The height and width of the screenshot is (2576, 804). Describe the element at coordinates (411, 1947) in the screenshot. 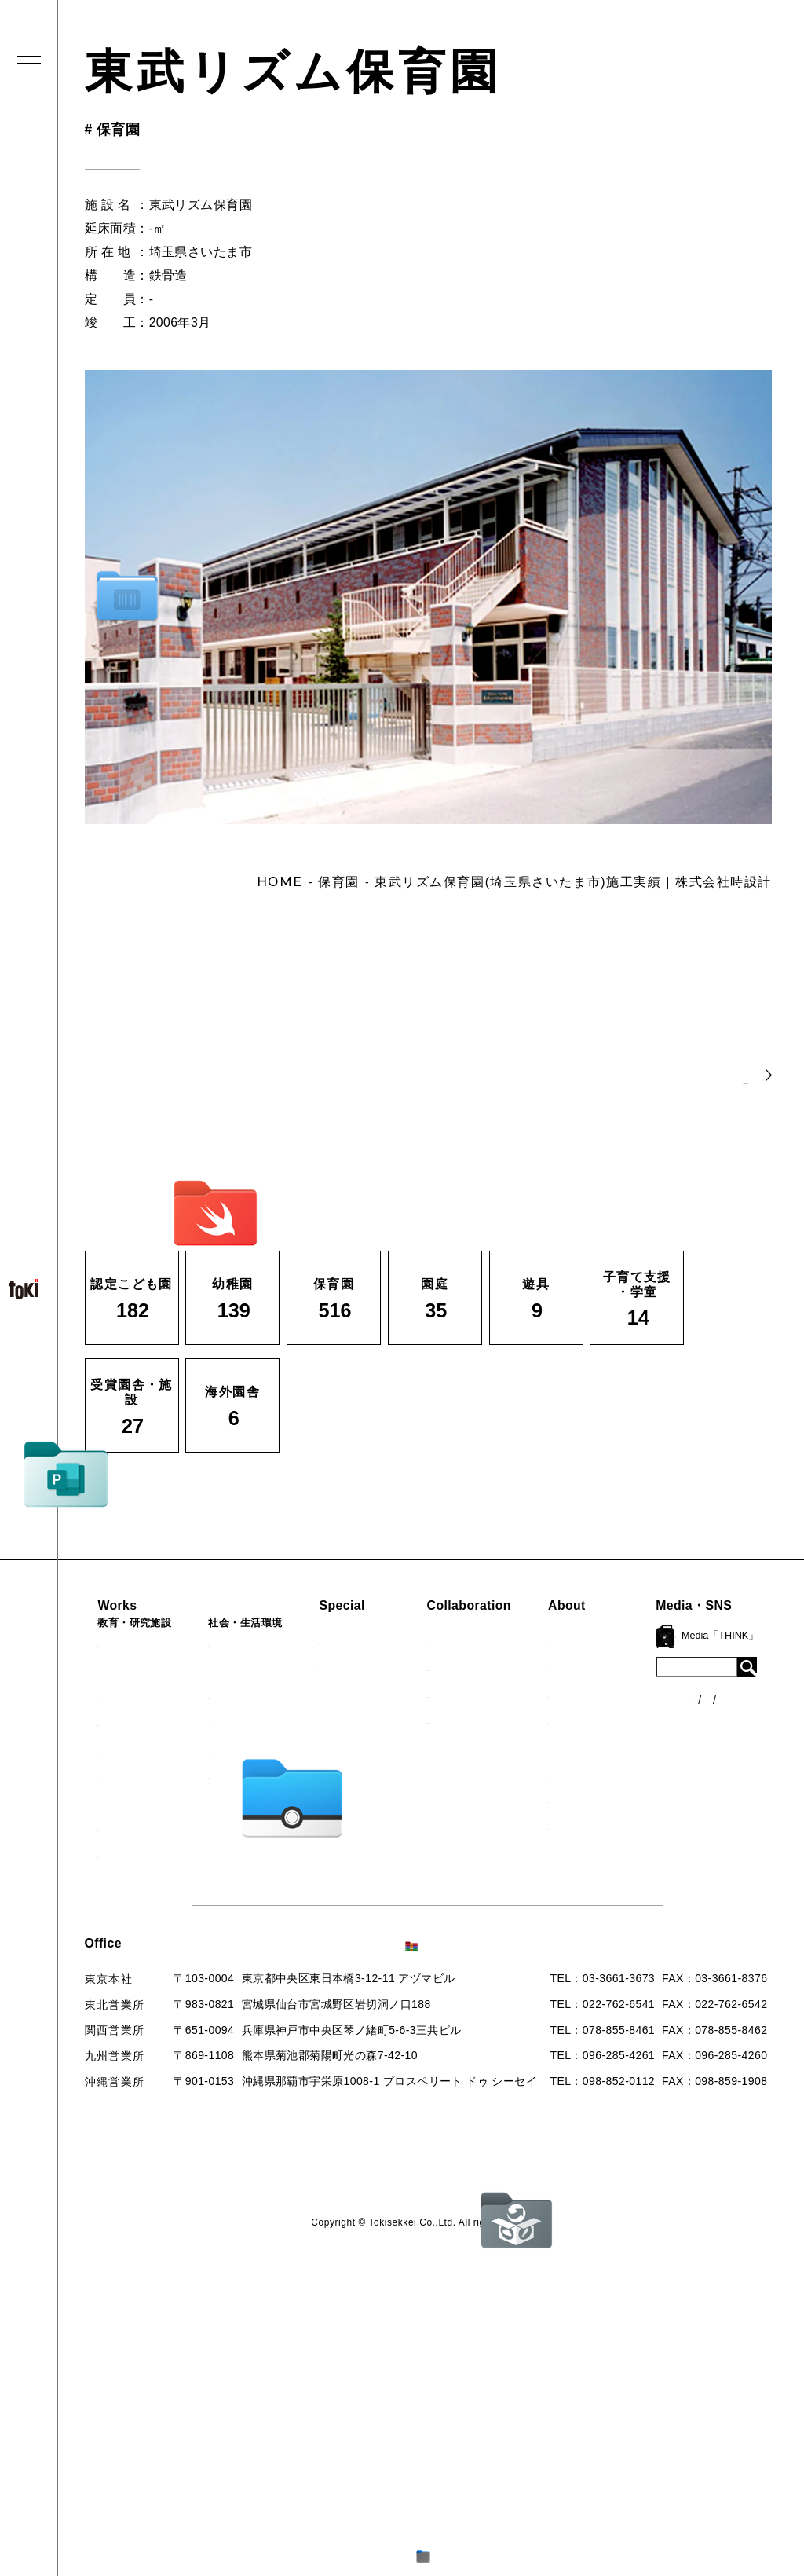

I see `open folder containing WinRAR archives` at that location.